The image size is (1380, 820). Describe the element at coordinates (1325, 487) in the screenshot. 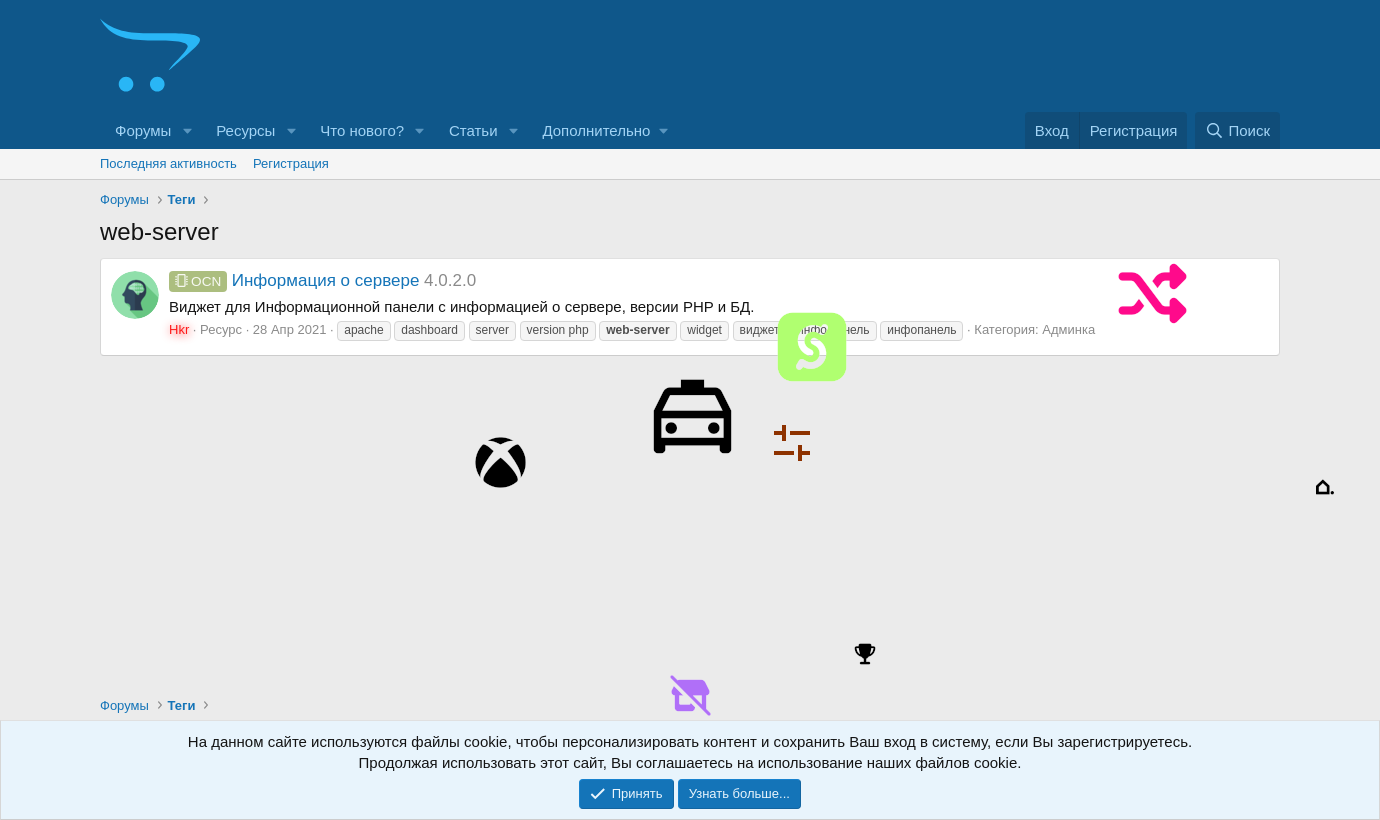

I see `open the vivint smart home app` at that location.